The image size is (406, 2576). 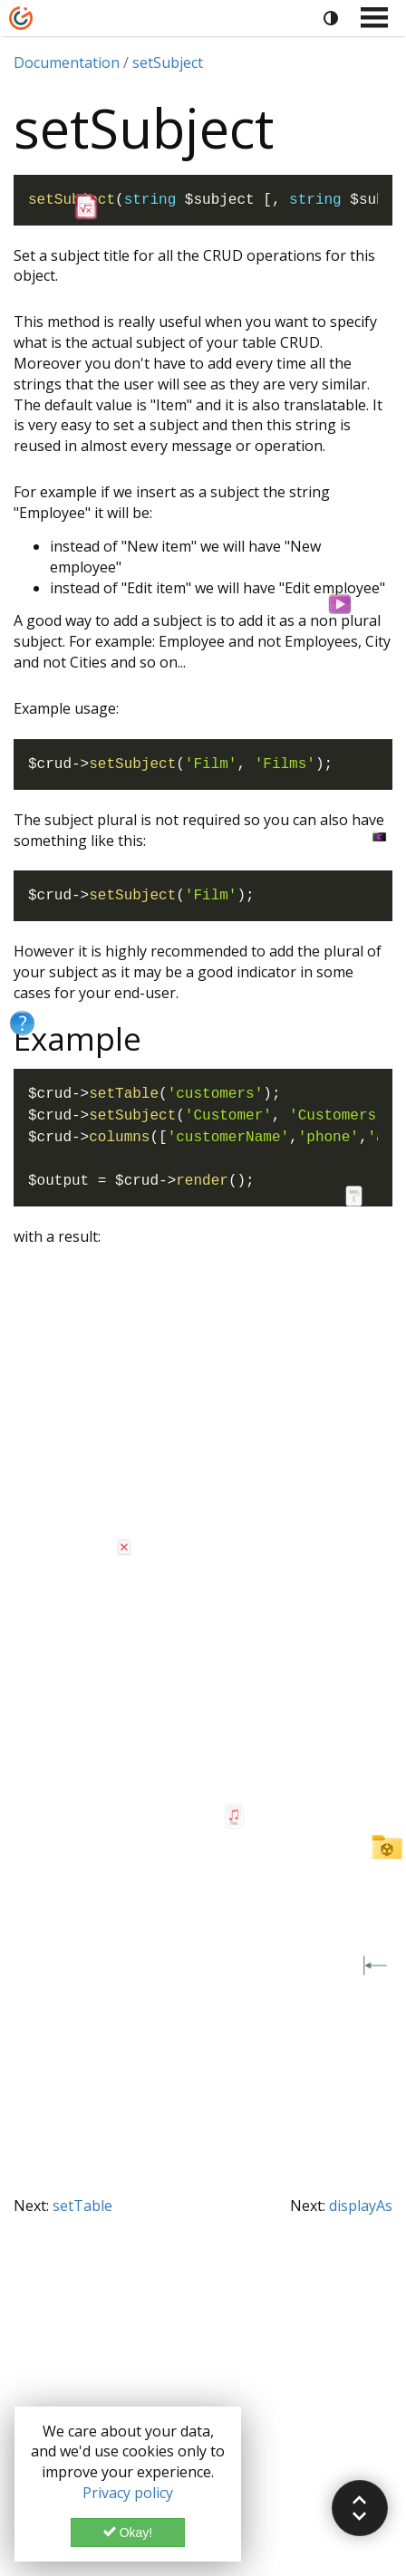 I want to click on go to the first item in a list or sequence, so click(x=375, y=1966).